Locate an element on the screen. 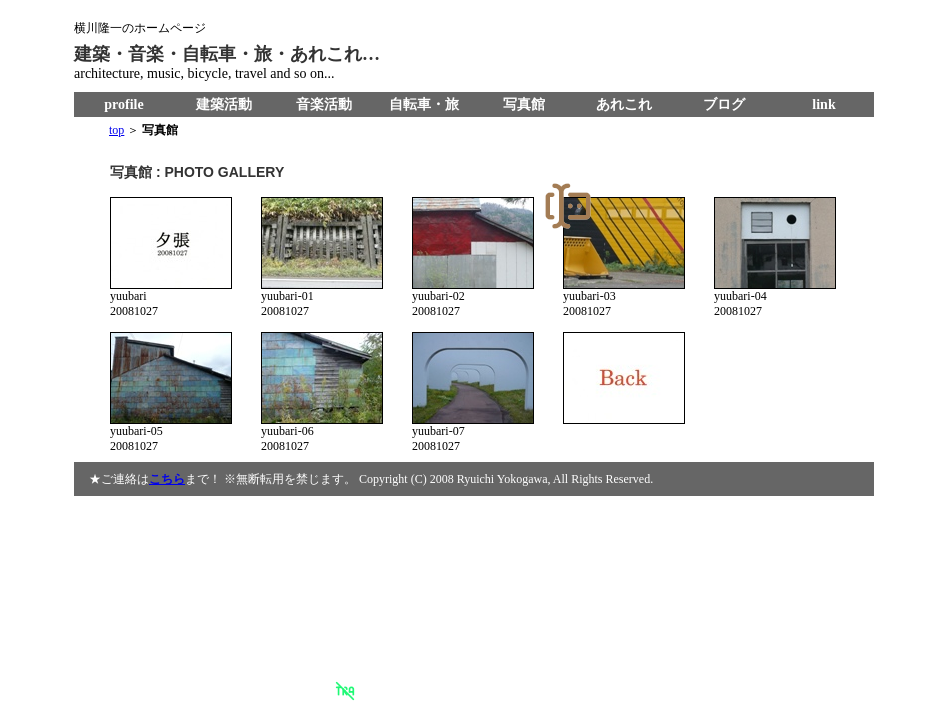 This screenshot has height=720, width=948. disable HTTP trace requests is located at coordinates (345, 691).